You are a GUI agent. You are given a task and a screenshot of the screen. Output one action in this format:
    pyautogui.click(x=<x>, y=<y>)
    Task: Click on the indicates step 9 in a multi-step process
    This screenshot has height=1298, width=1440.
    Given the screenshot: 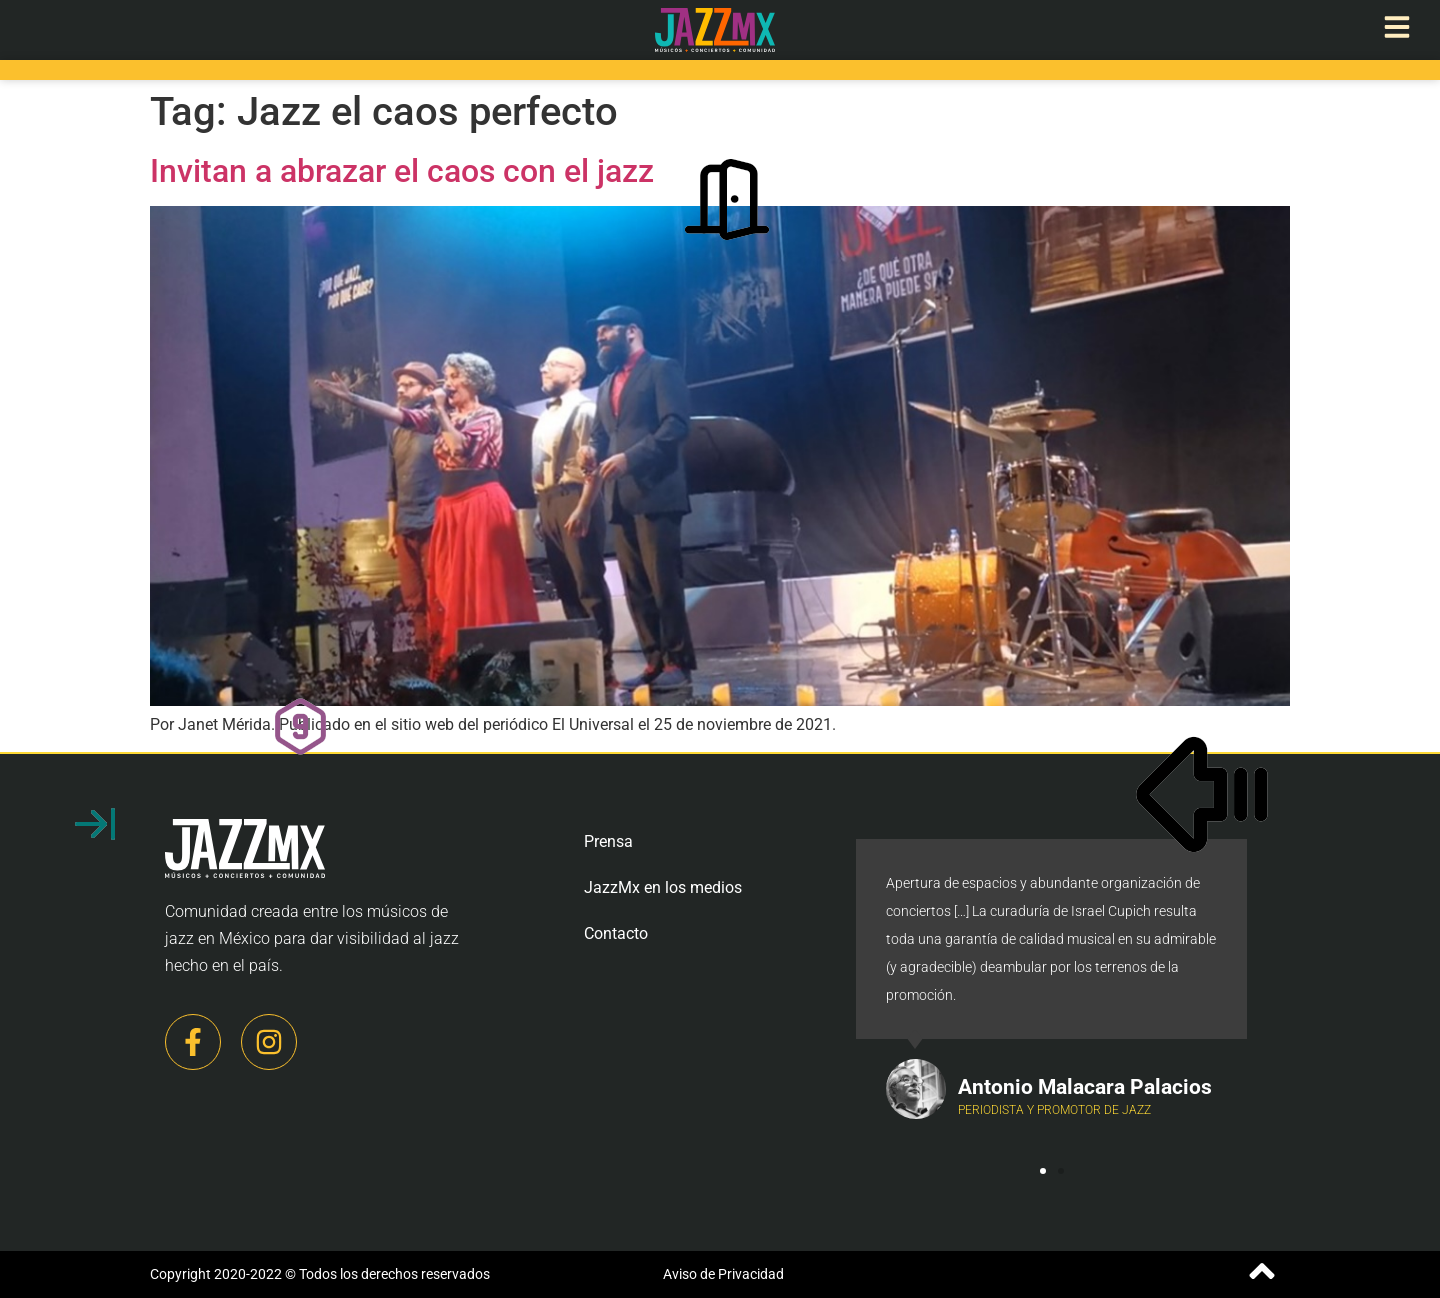 What is the action you would take?
    pyautogui.click(x=300, y=726)
    